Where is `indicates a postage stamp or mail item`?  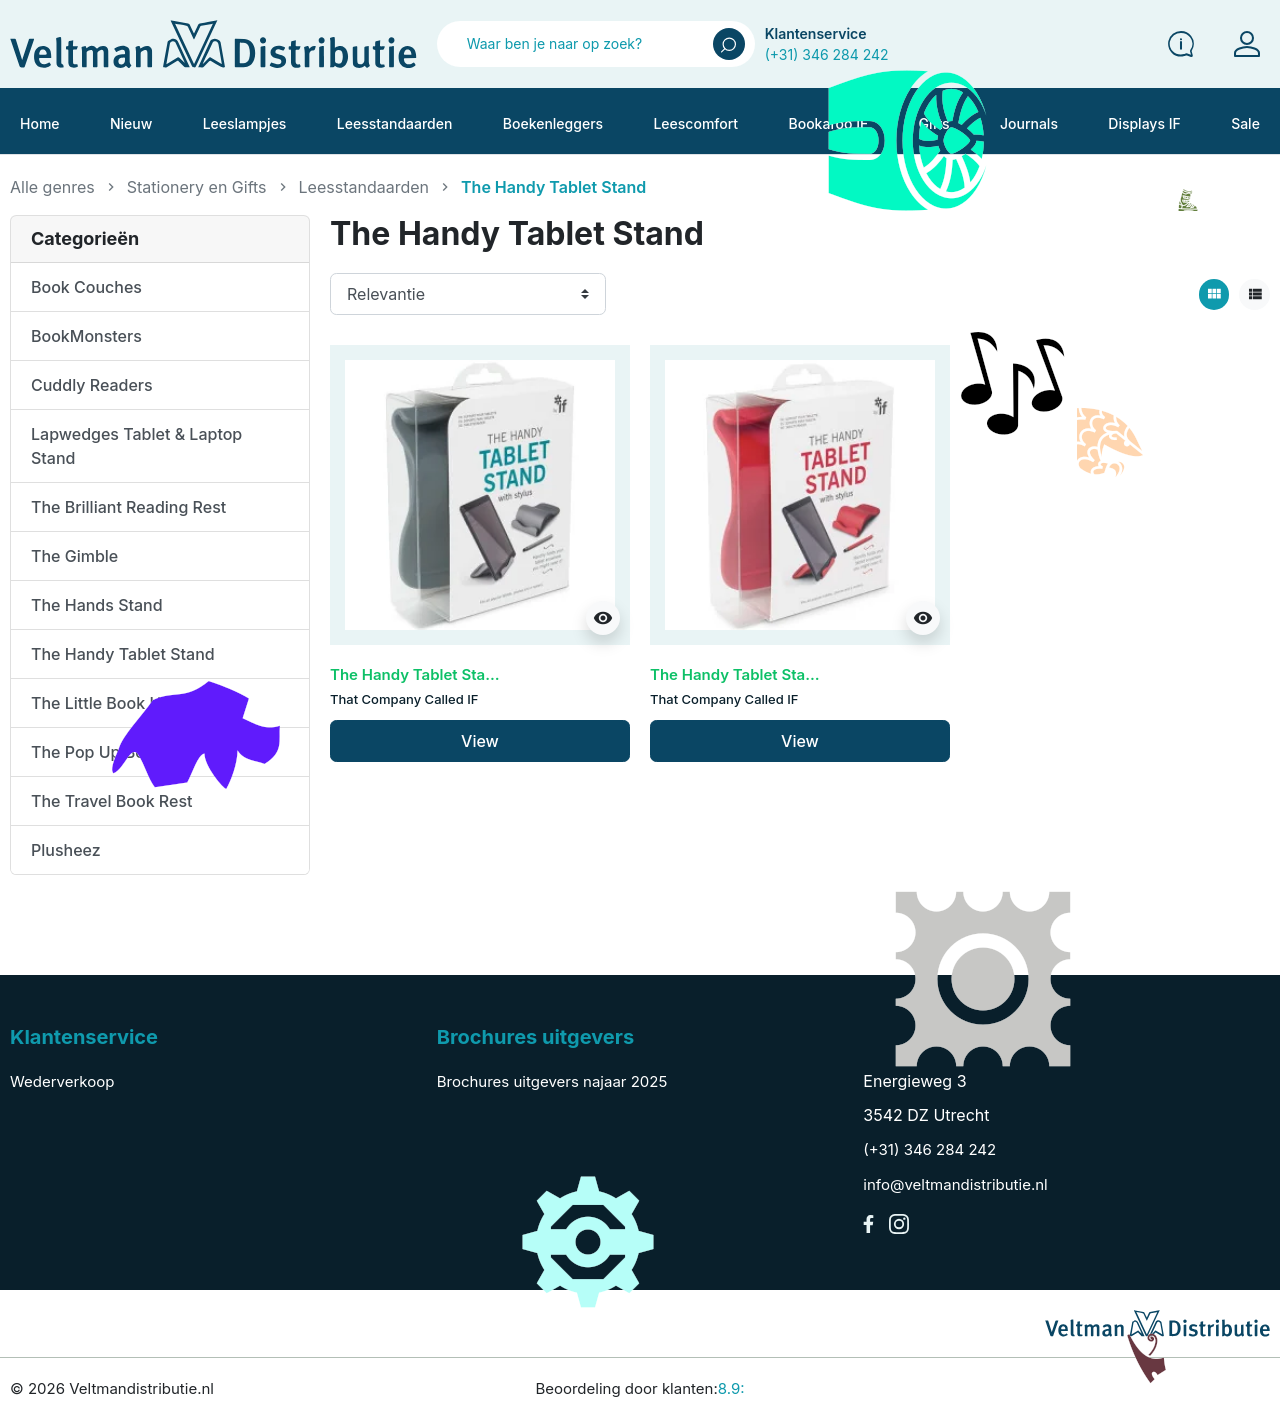 indicates a postage stamp or mail item is located at coordinates (983, 979).